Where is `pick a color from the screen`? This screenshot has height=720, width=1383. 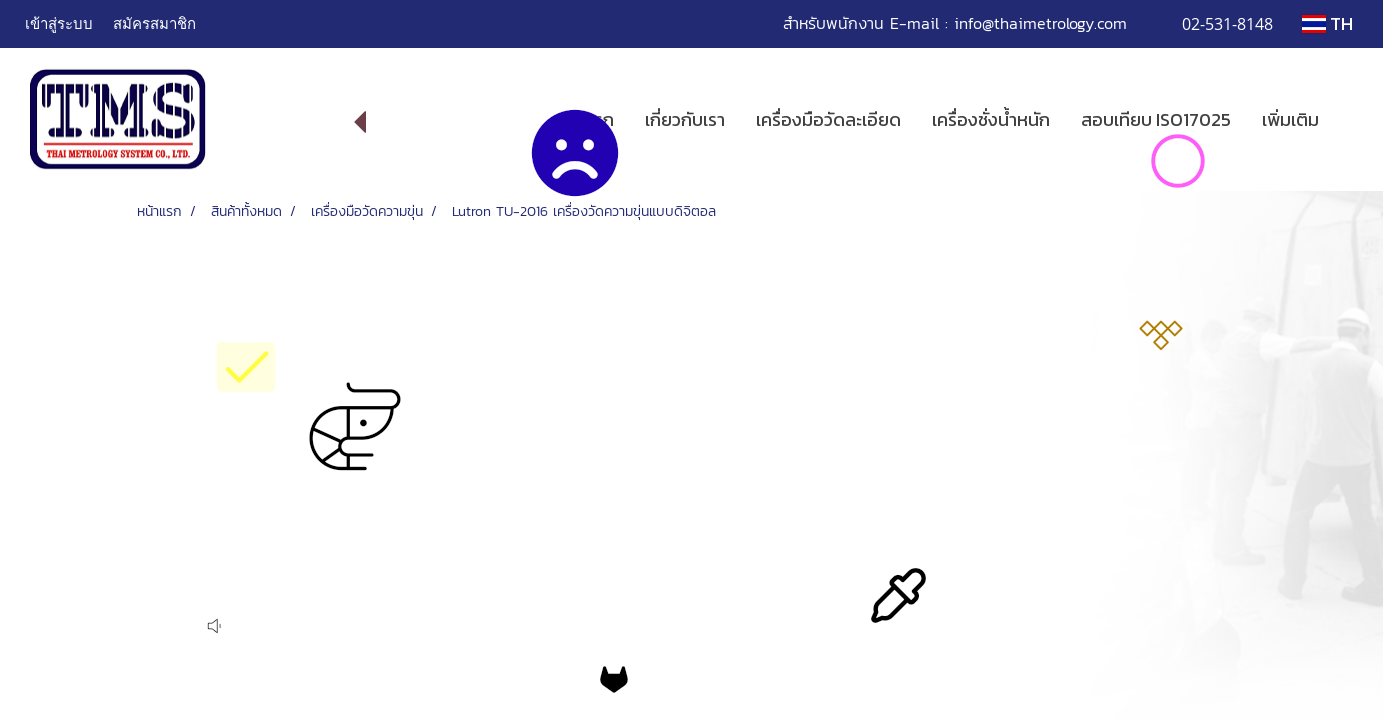
pick a color from the screen is located at coordinates (898, 595).